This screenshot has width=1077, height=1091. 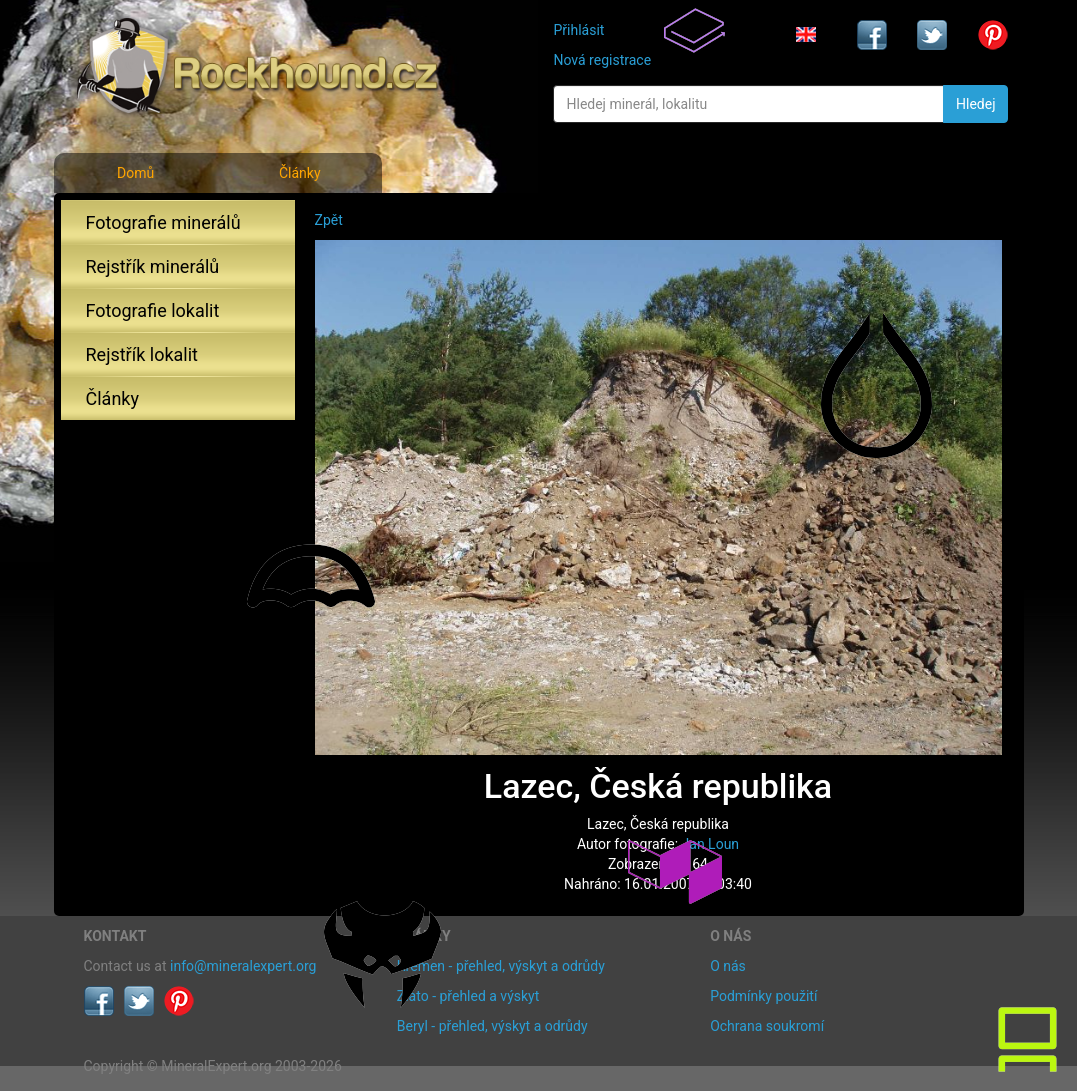 I want to click on LBRY decentralized content platform logo, so click(x=694, y=30).